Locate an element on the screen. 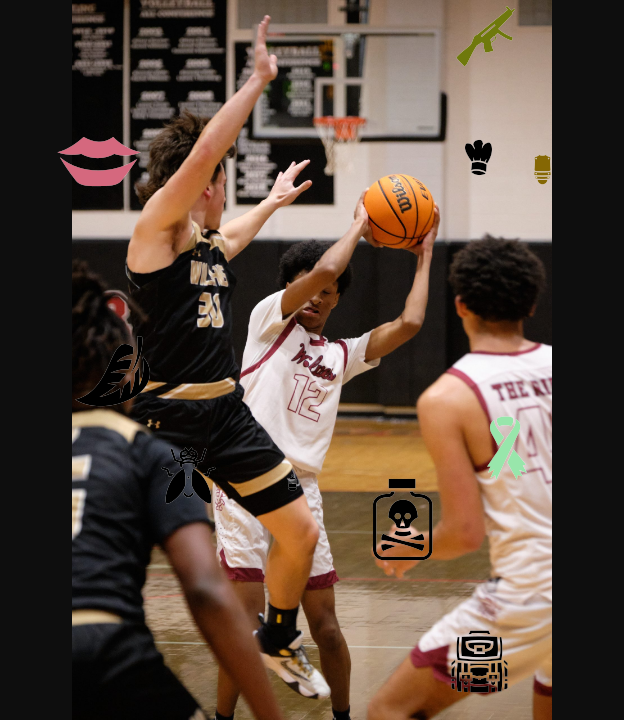  track water intake or hydration is located at coordinates (292, 482).